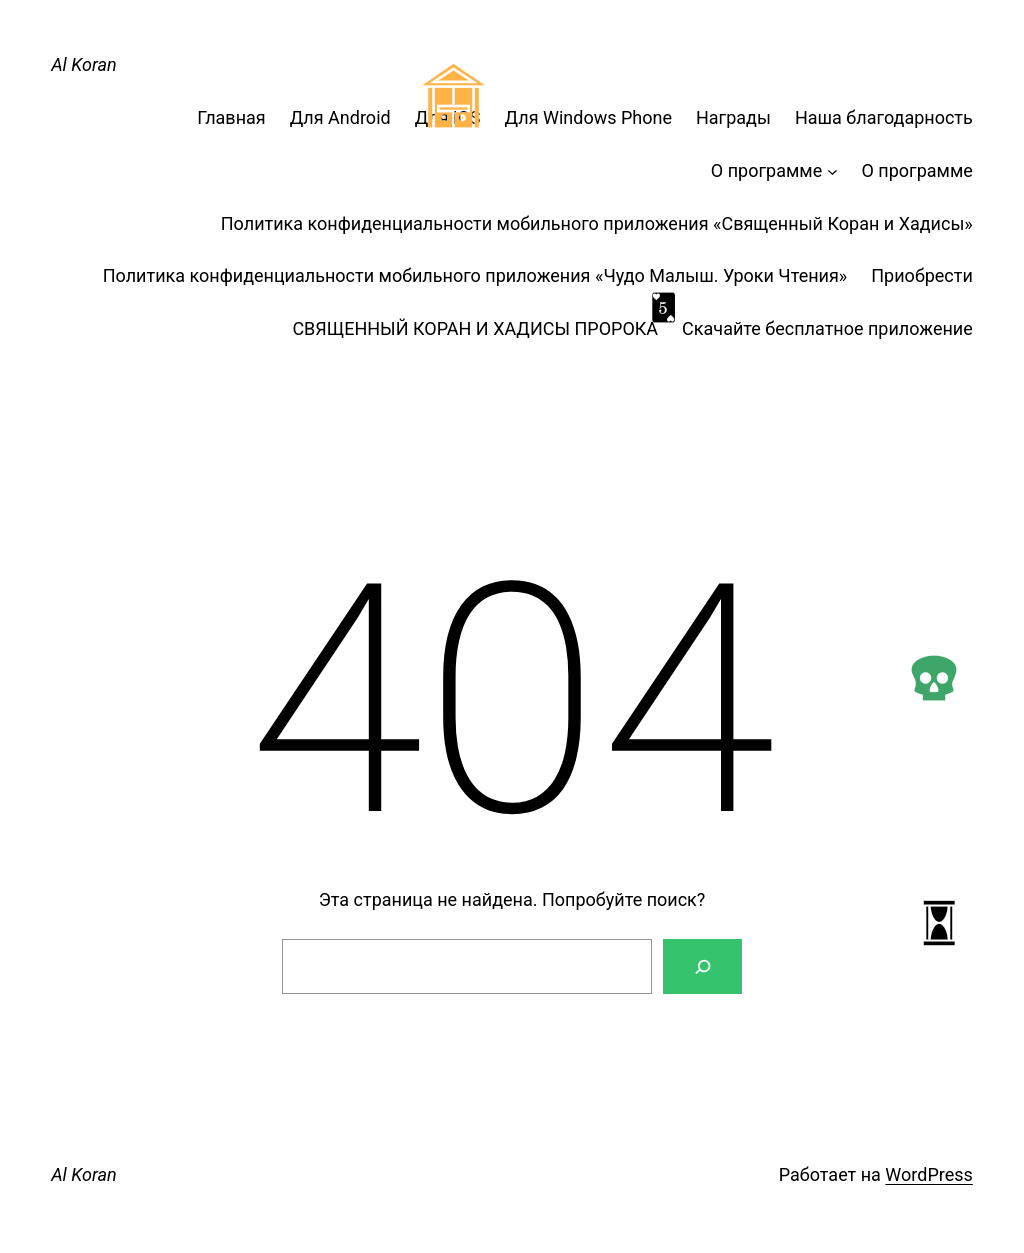 The height and width of the screenshot is (1253, 1024). What do you see at coordinates (453, 95) in the screenshot?
I see `access temple or shrine location` at bounding box center [453, 95].